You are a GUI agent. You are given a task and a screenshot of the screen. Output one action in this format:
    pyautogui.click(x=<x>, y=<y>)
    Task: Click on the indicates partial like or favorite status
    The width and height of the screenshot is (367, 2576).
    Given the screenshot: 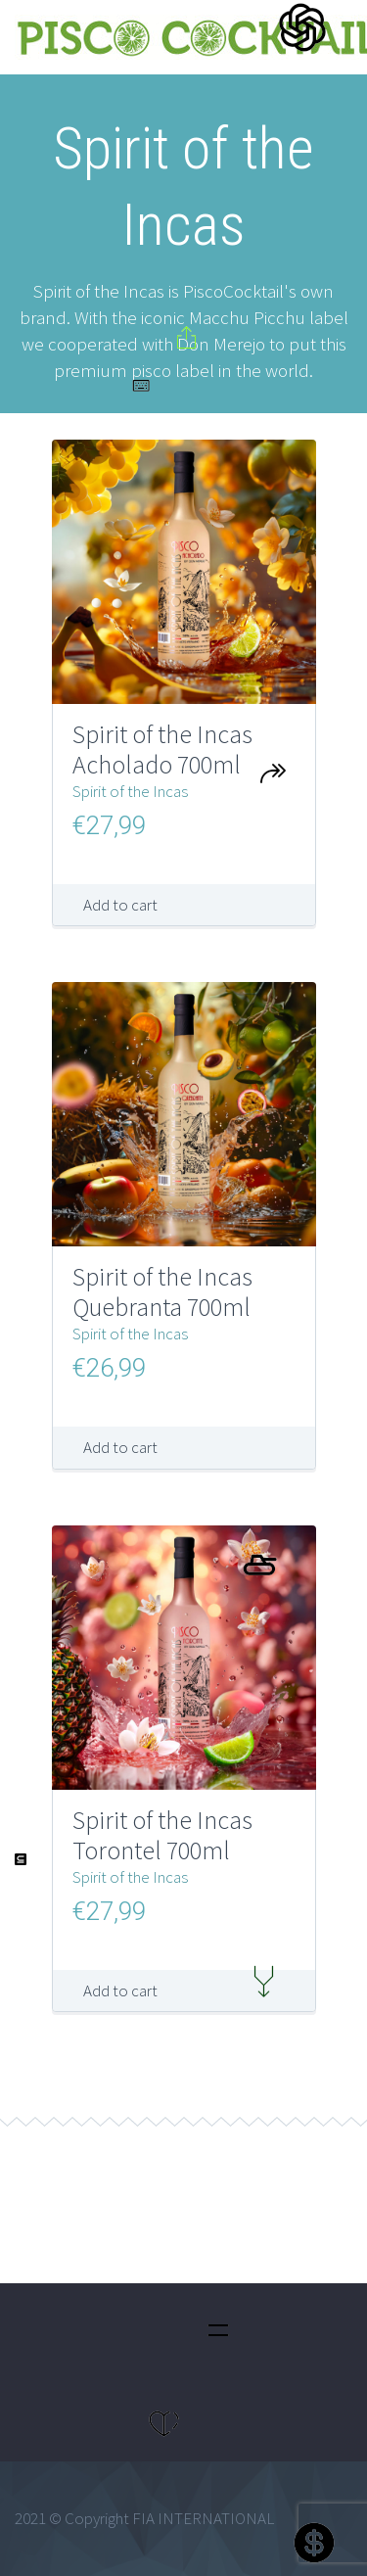 What is the action you would take?
    pyautogui.click(x=163, y=2422)
    